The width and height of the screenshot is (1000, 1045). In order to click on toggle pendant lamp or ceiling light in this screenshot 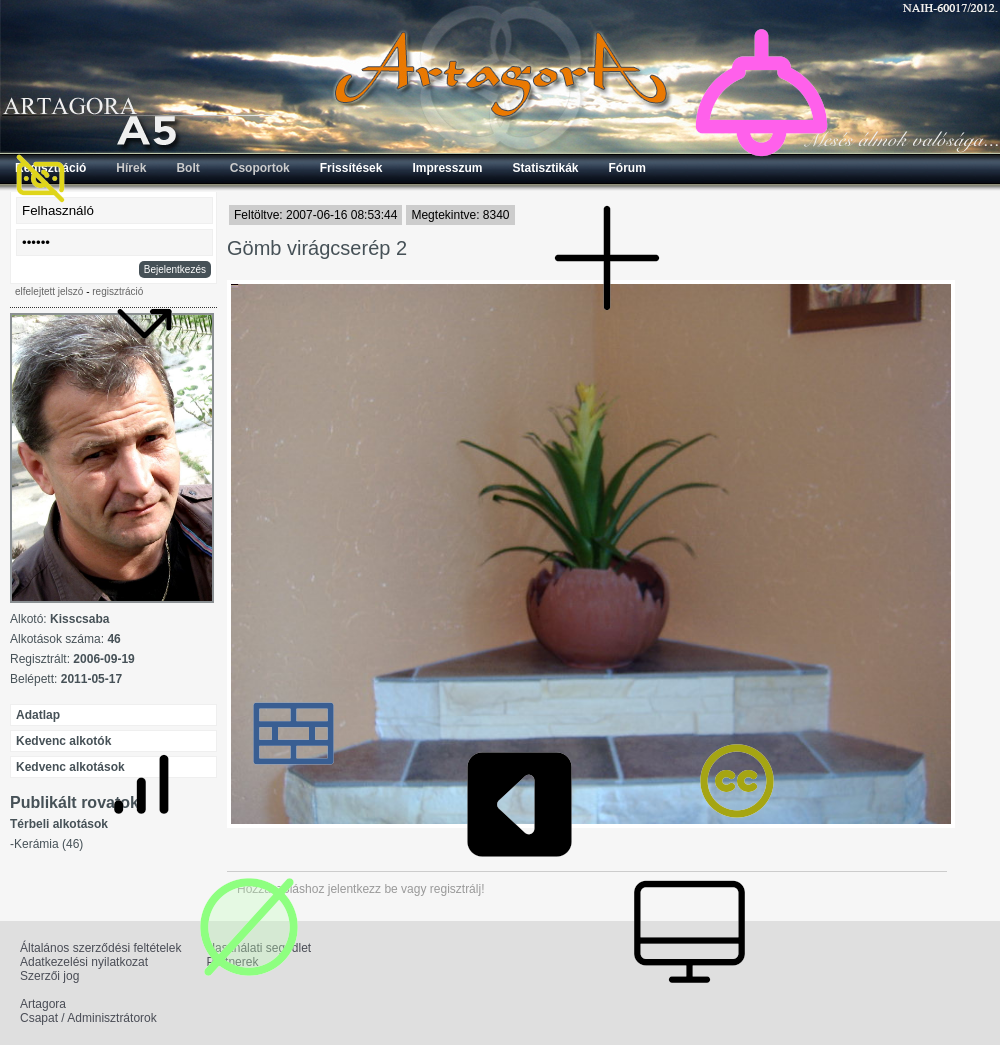, I will do `click(761, 99)`.